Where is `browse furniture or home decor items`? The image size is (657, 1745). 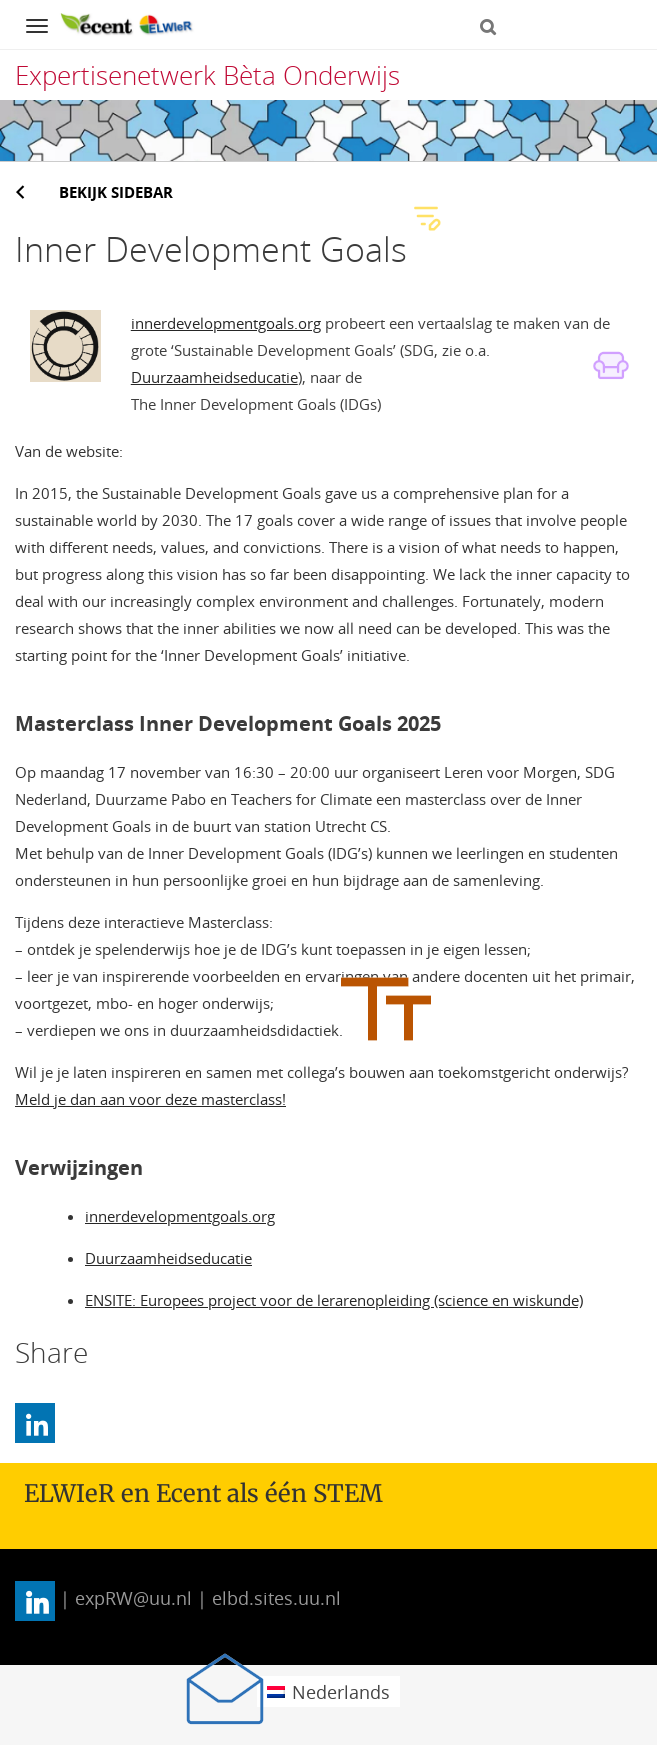
browse furniture or home decor items is located at coordinates (611, 366).